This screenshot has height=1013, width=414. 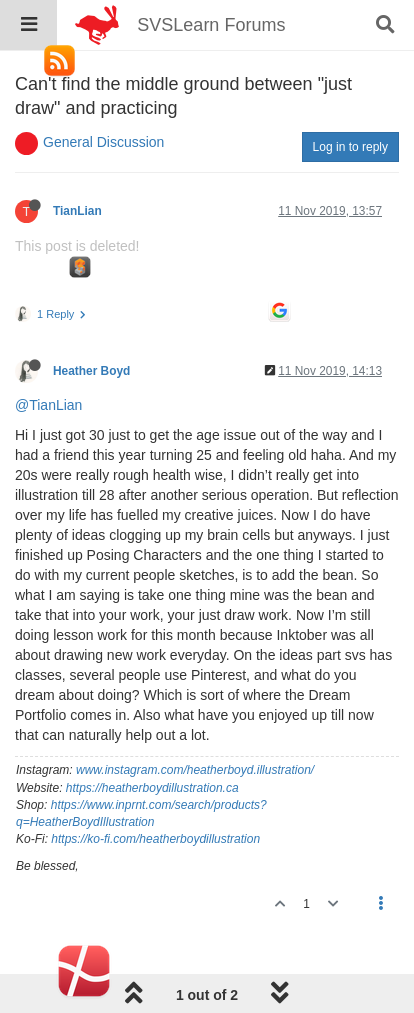 What do you see at coordinates (279, 310) in the screenshot?
I see `open the Google app` at bounding box center [279, 310].